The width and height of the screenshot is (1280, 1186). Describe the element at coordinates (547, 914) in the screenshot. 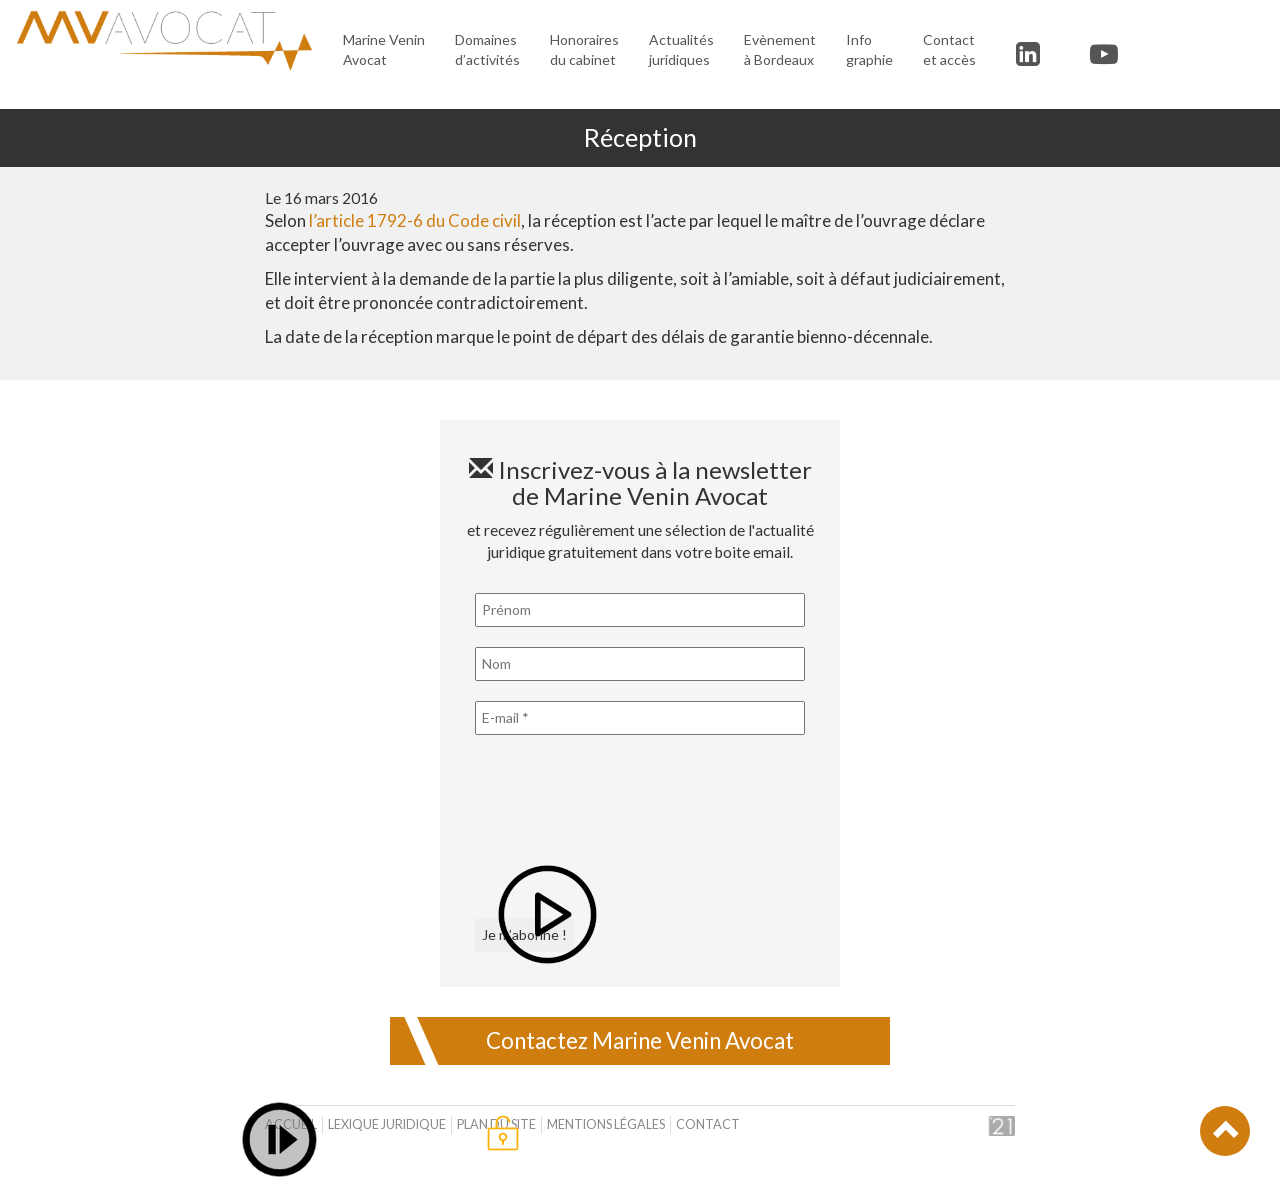

I see `play media or video content` at that location.